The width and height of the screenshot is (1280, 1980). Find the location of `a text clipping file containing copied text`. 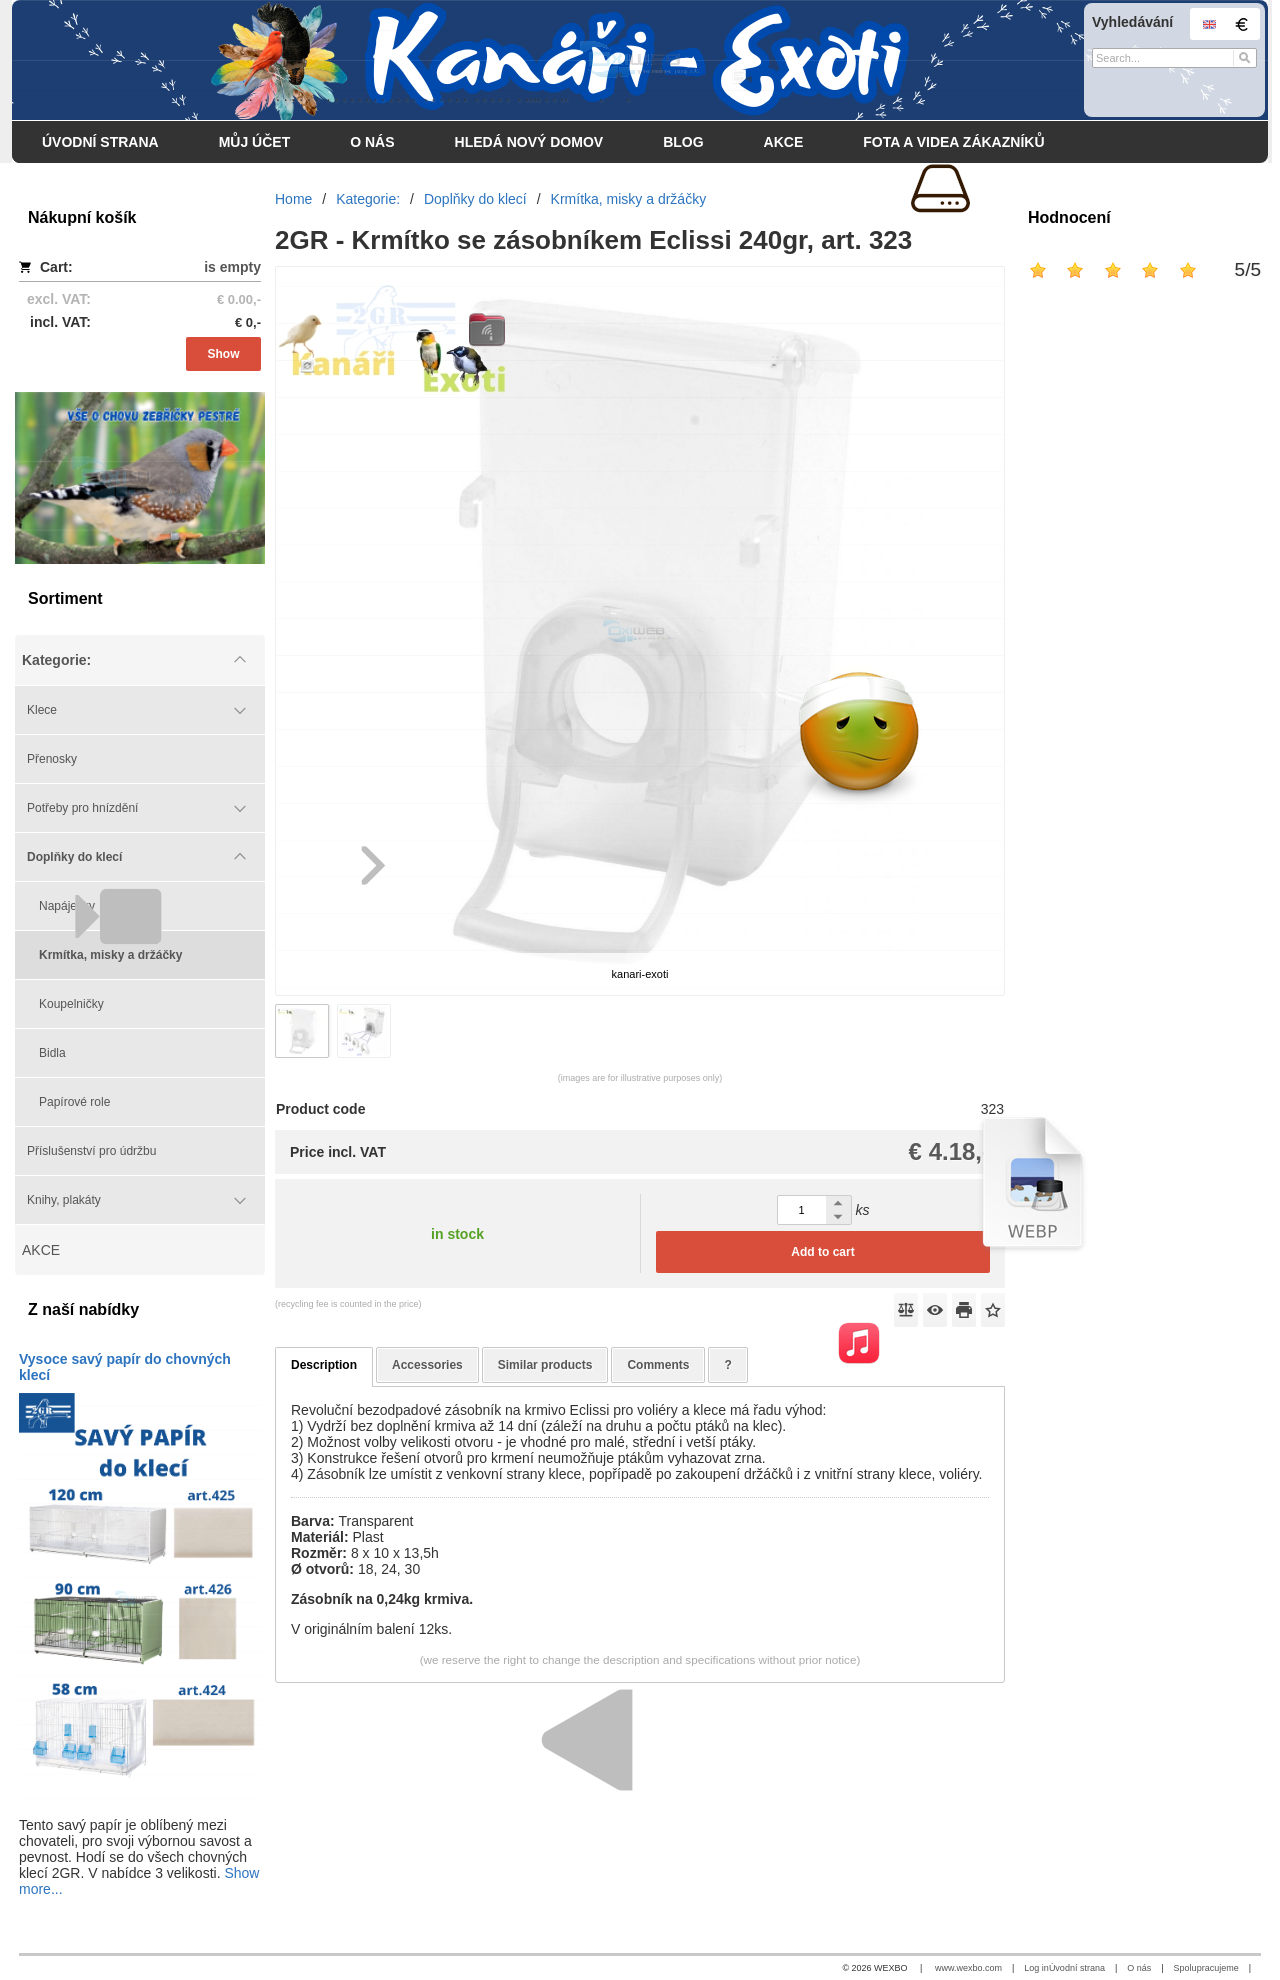

a text clipping file containing copied text is located at coordinates (739, 77).